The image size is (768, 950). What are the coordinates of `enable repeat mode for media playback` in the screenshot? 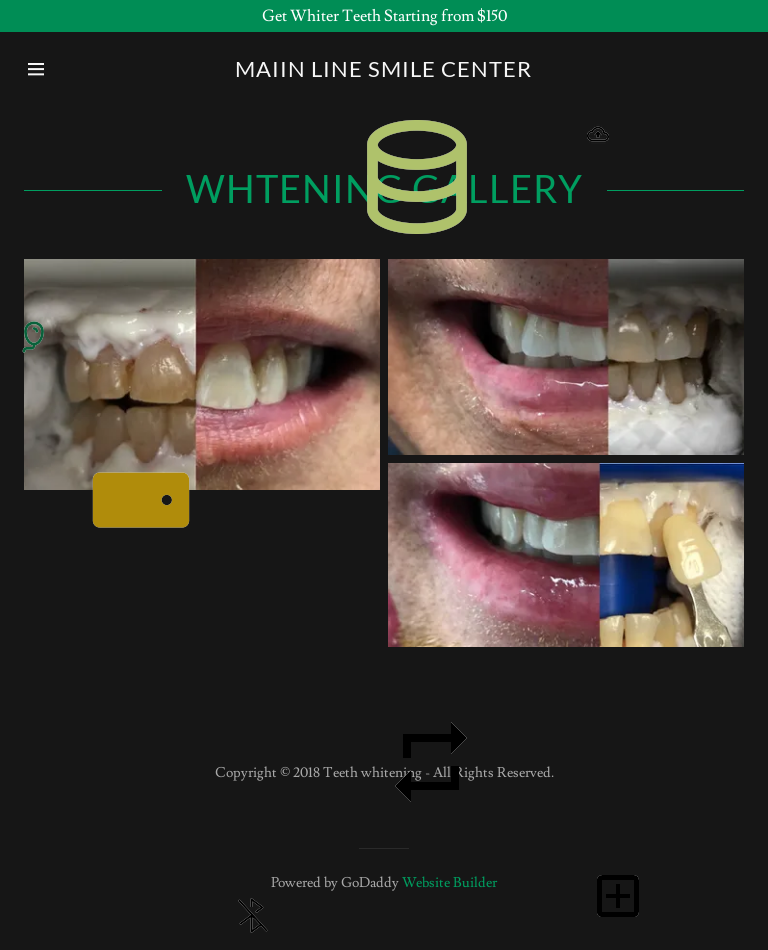 It's located at (431, 762).